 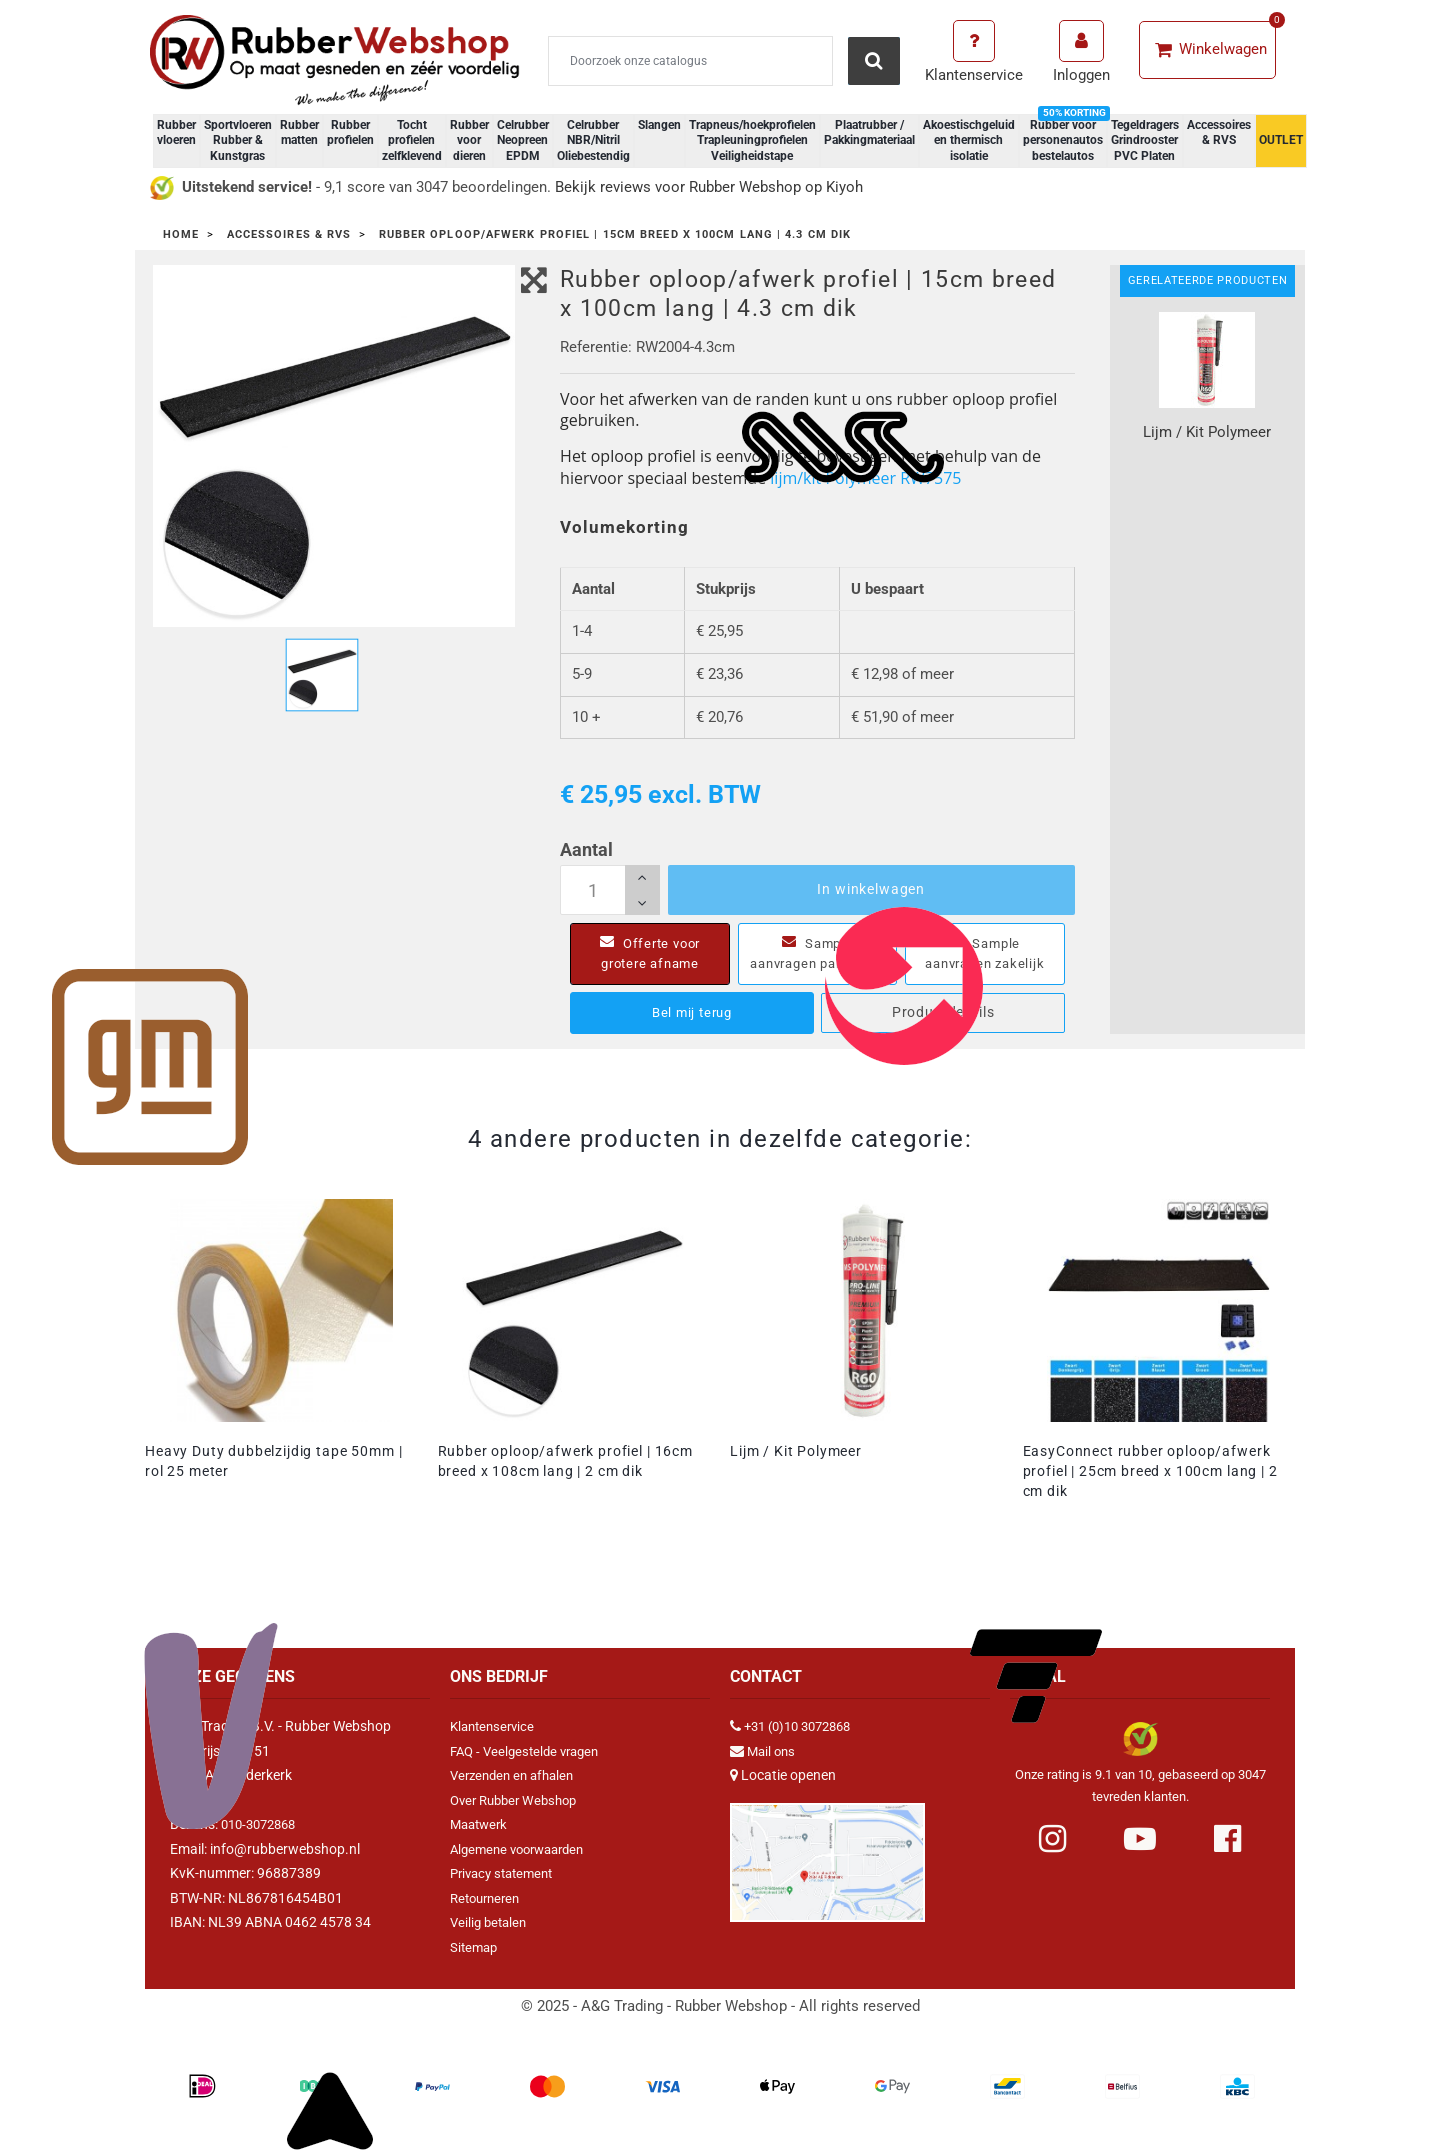 I want to click on taipy brand logo, so click(x=1036, y=1676).